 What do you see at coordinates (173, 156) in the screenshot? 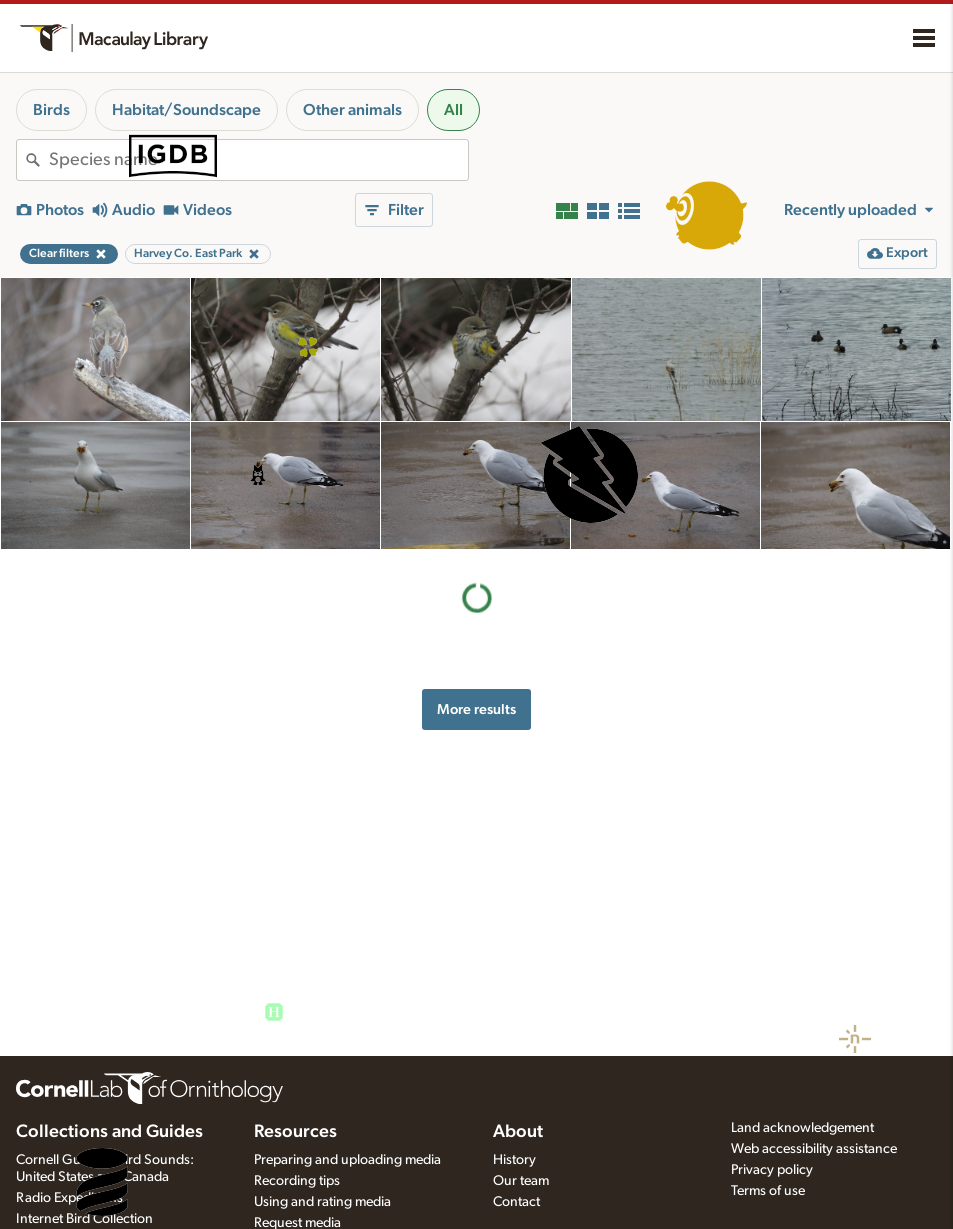
I see `visit IGDB (Internet Game Database) website` at bounding box center [173, 156].